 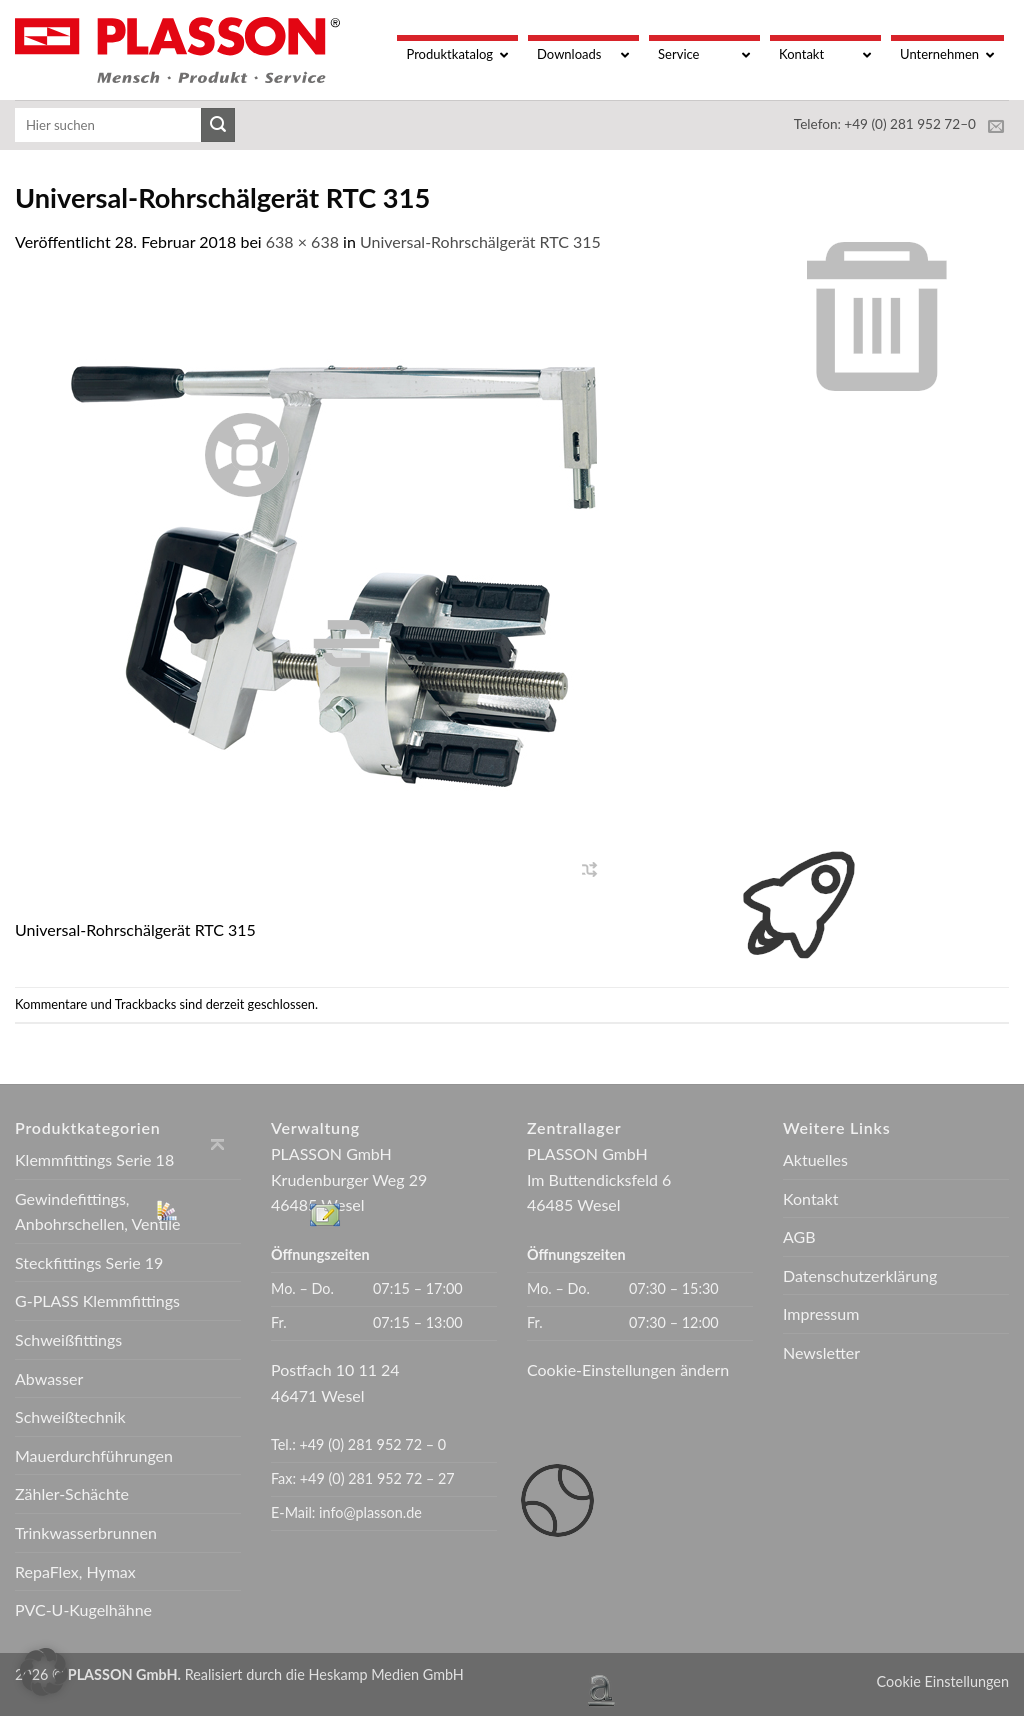 I want to click on open help documentation, so click(x=247, y=455).